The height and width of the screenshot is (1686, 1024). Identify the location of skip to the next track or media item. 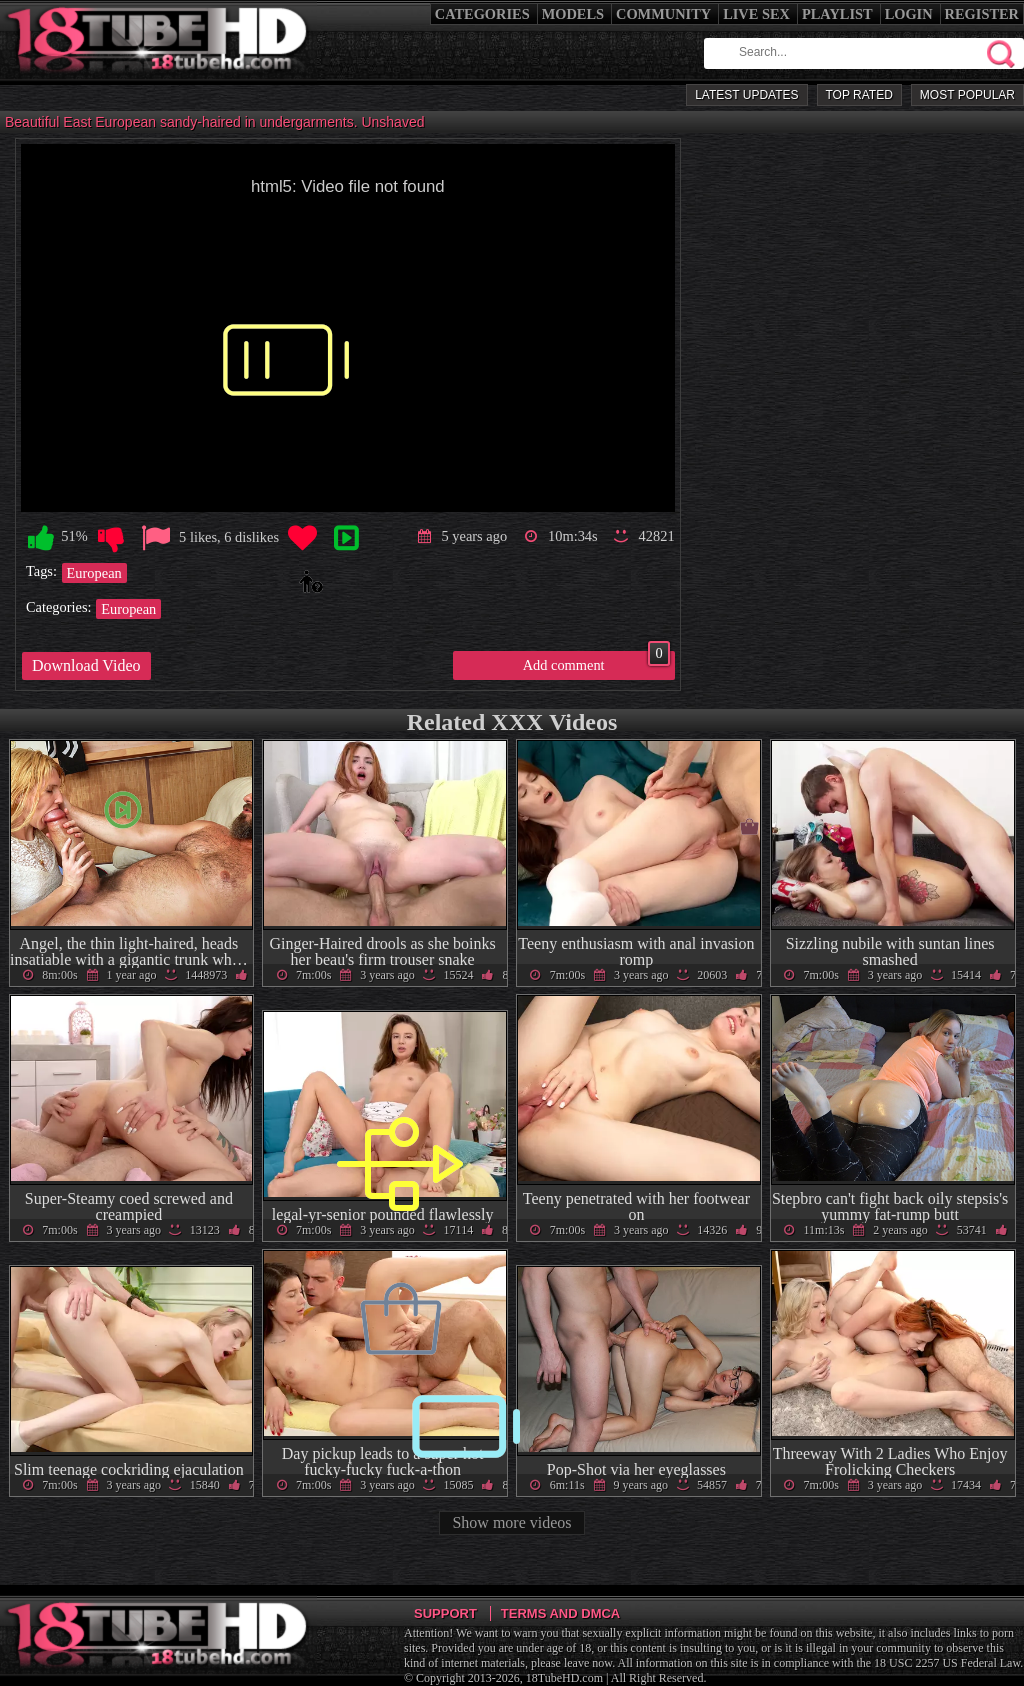
(123, 810).